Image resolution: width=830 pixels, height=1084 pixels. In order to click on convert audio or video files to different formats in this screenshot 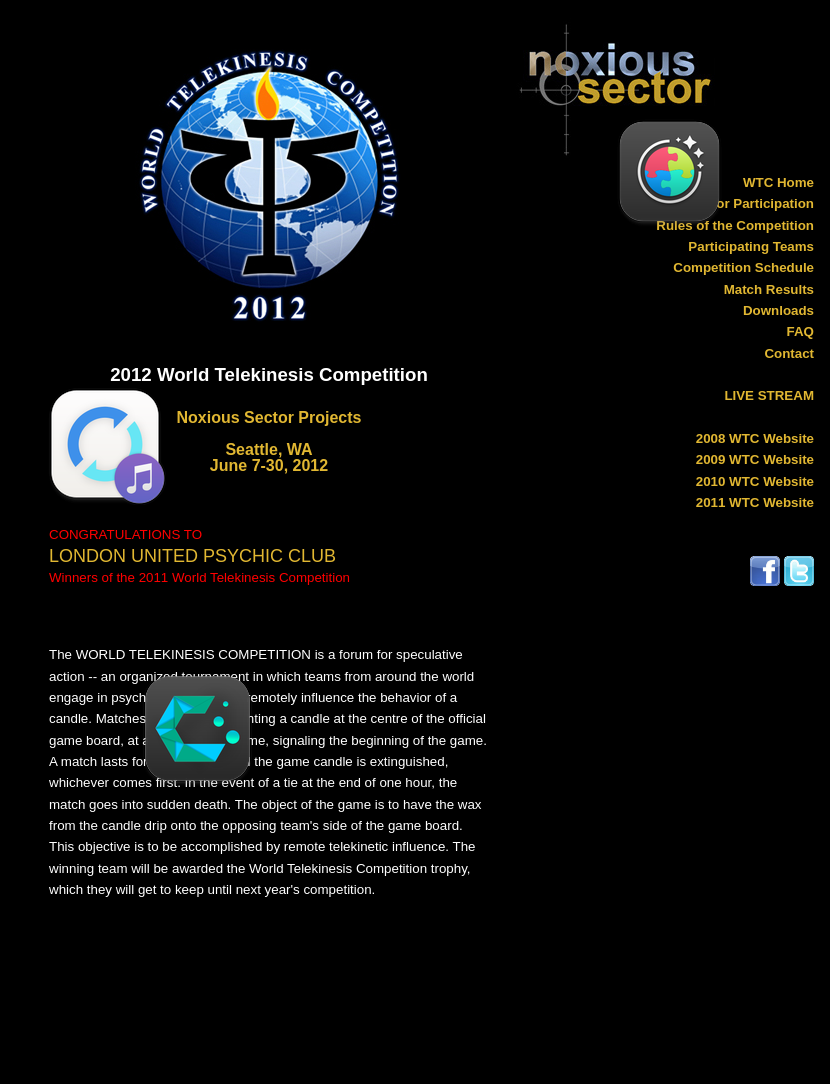, I will do `click(105, 444)`.